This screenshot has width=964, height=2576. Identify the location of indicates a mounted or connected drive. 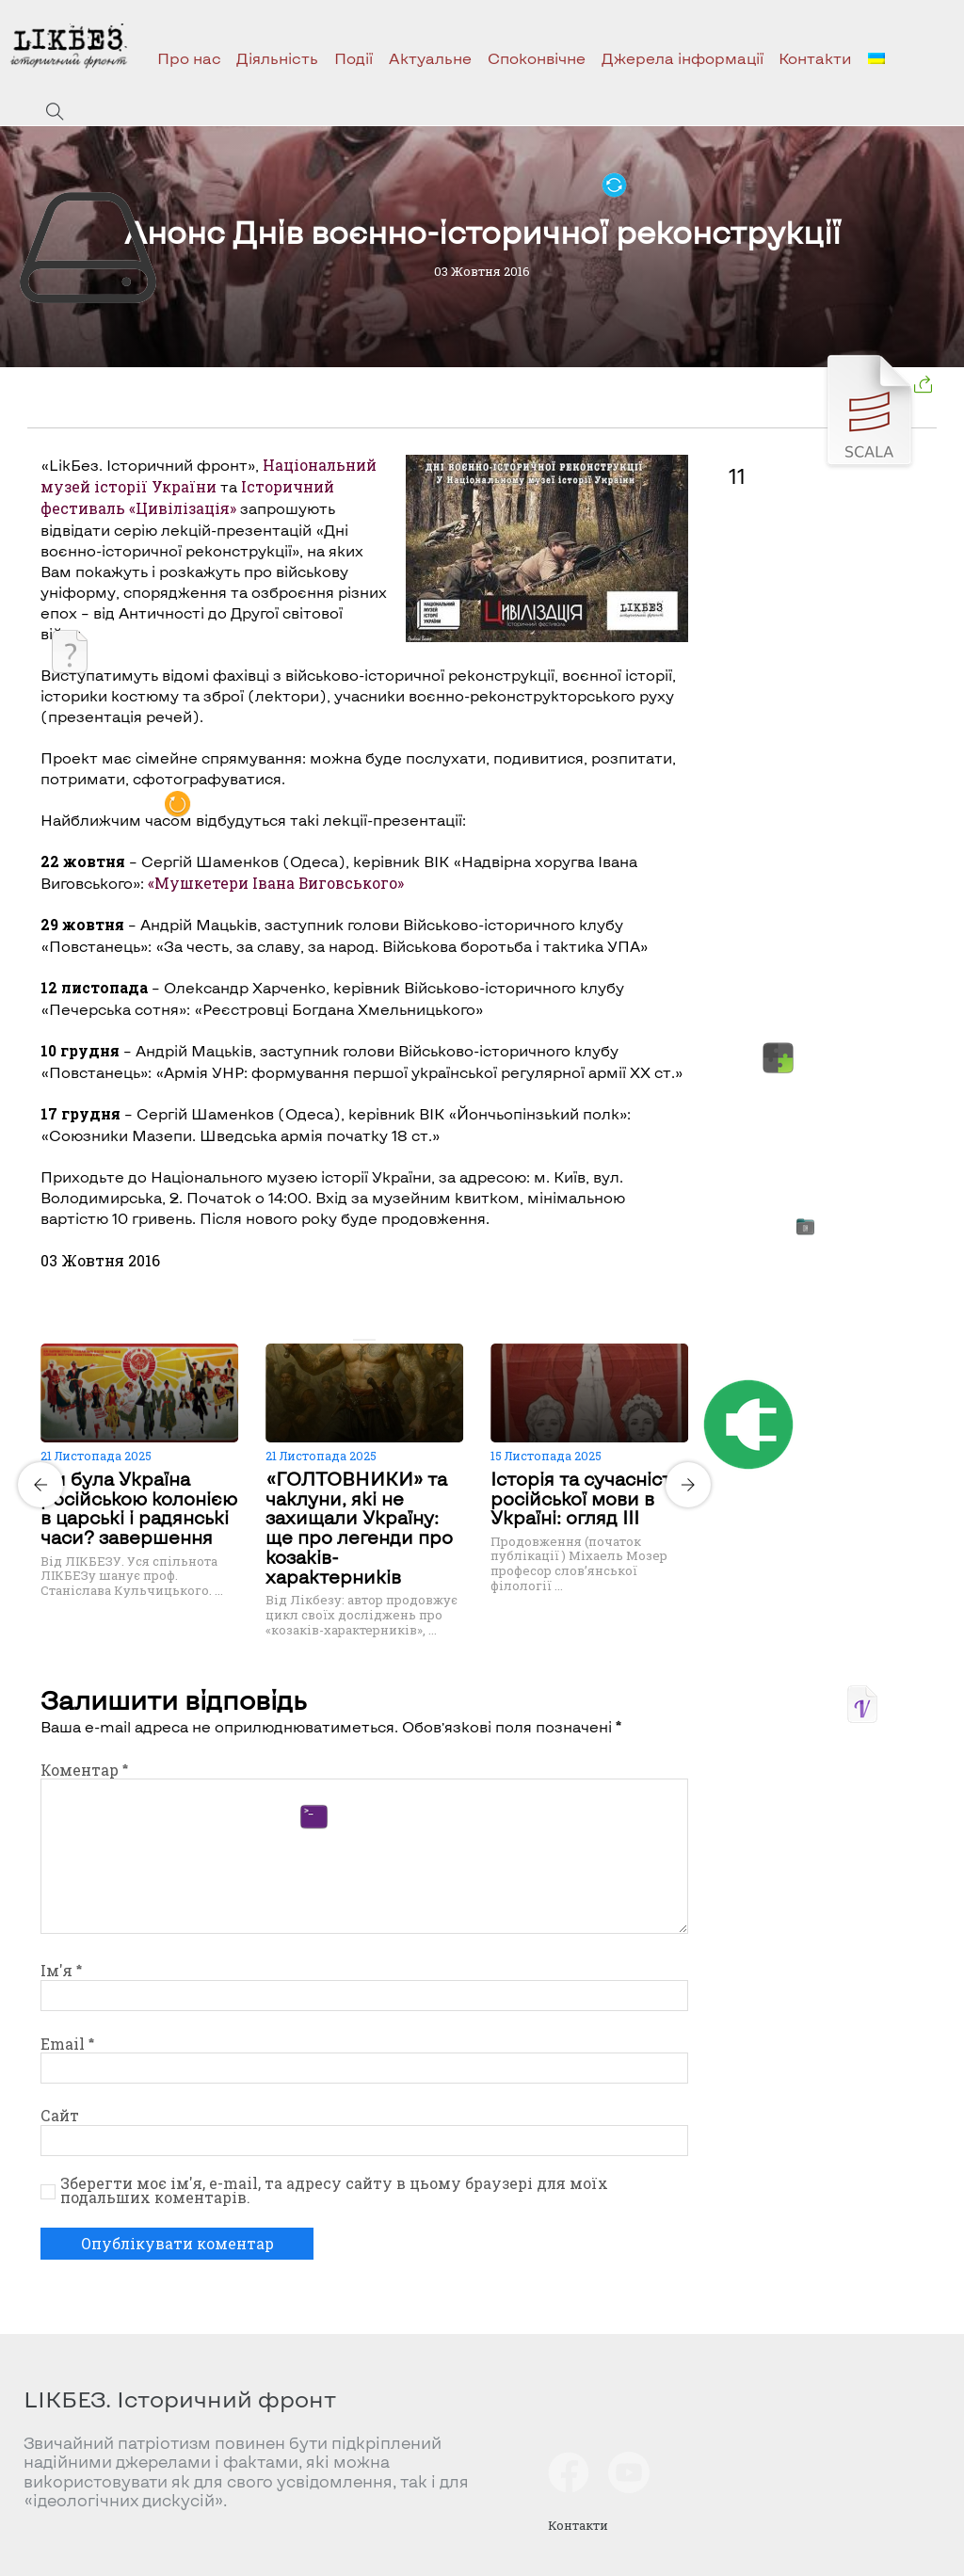
(748, 1425).